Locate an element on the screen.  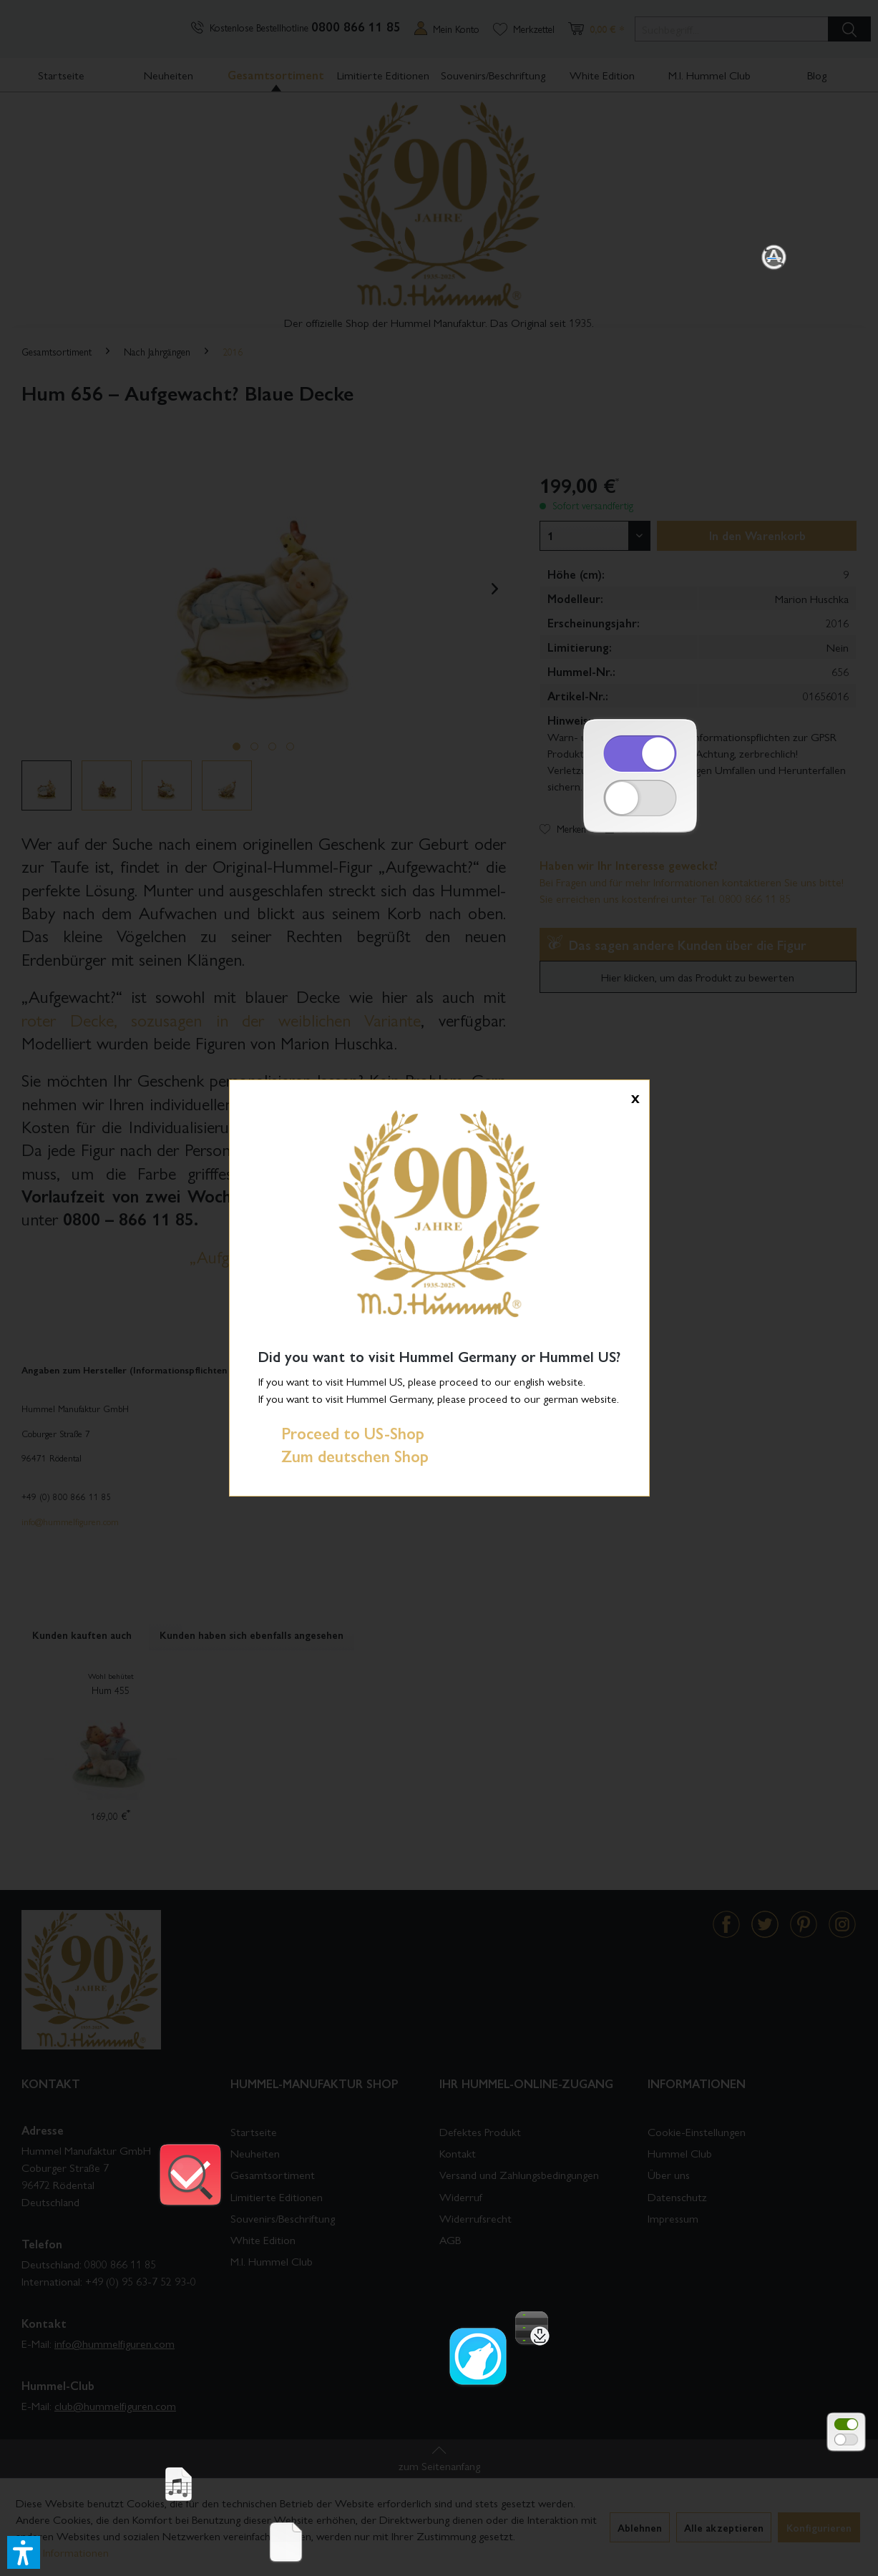
open desktop preferences or settings is located at coordinates (640, 775).